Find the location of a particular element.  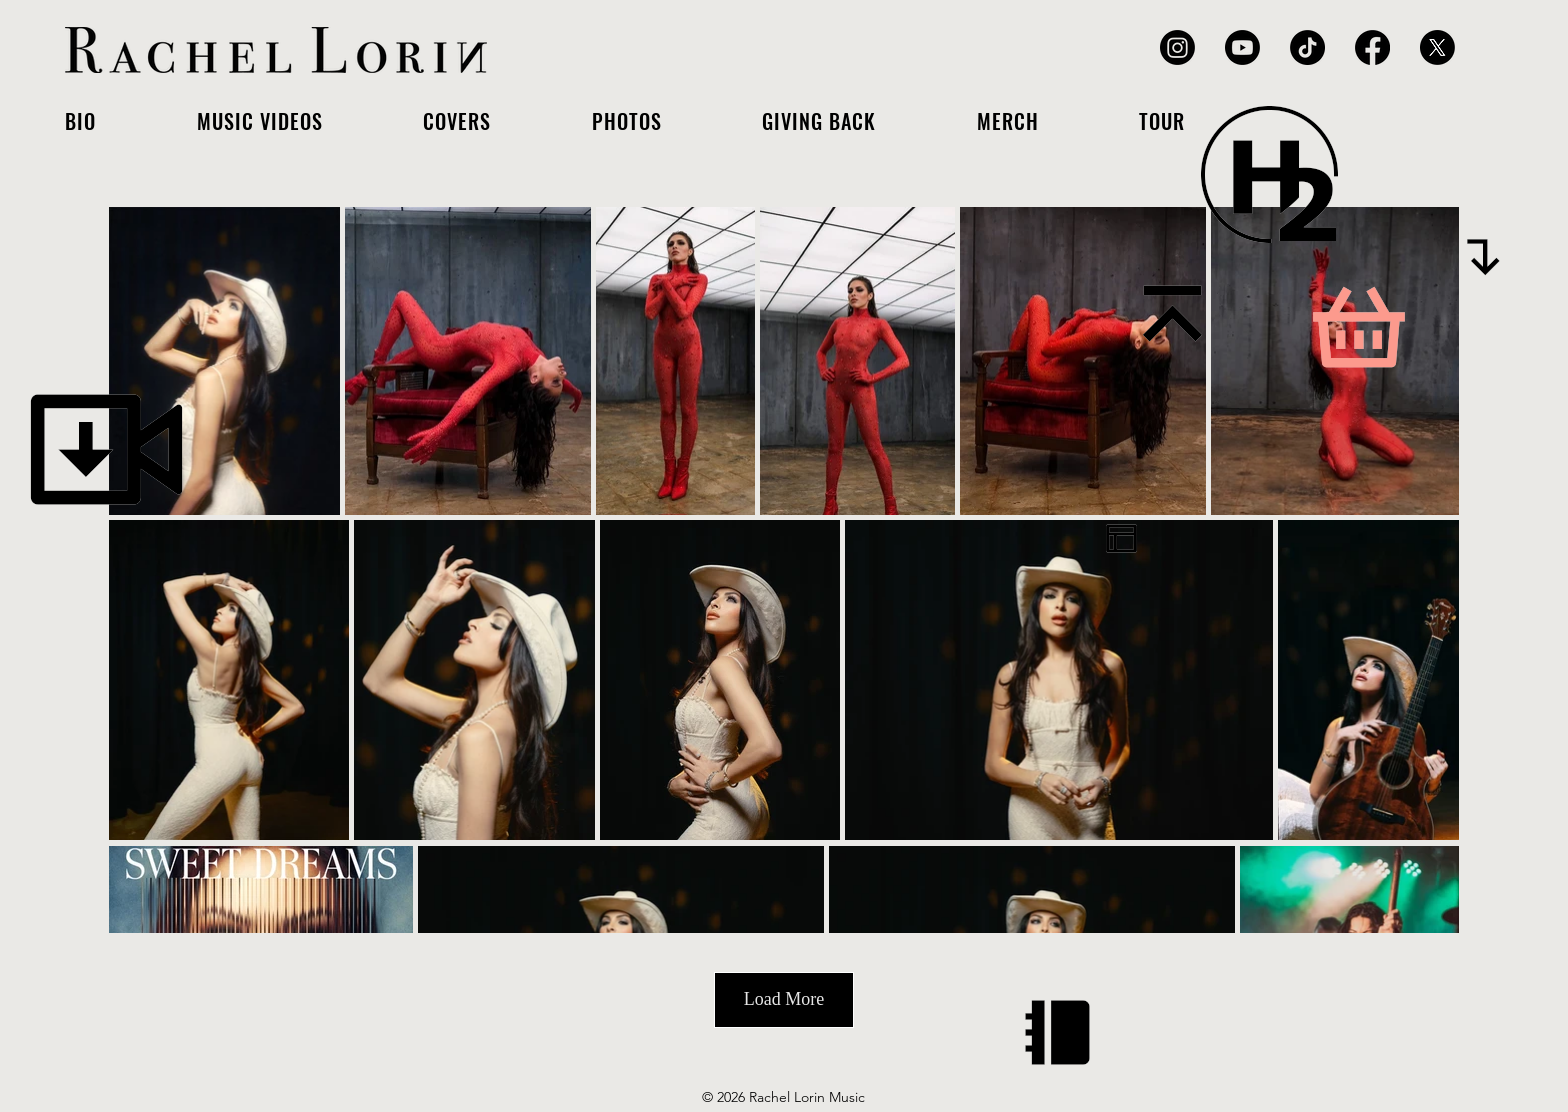

download video to device is located at coordinates (106, 449).